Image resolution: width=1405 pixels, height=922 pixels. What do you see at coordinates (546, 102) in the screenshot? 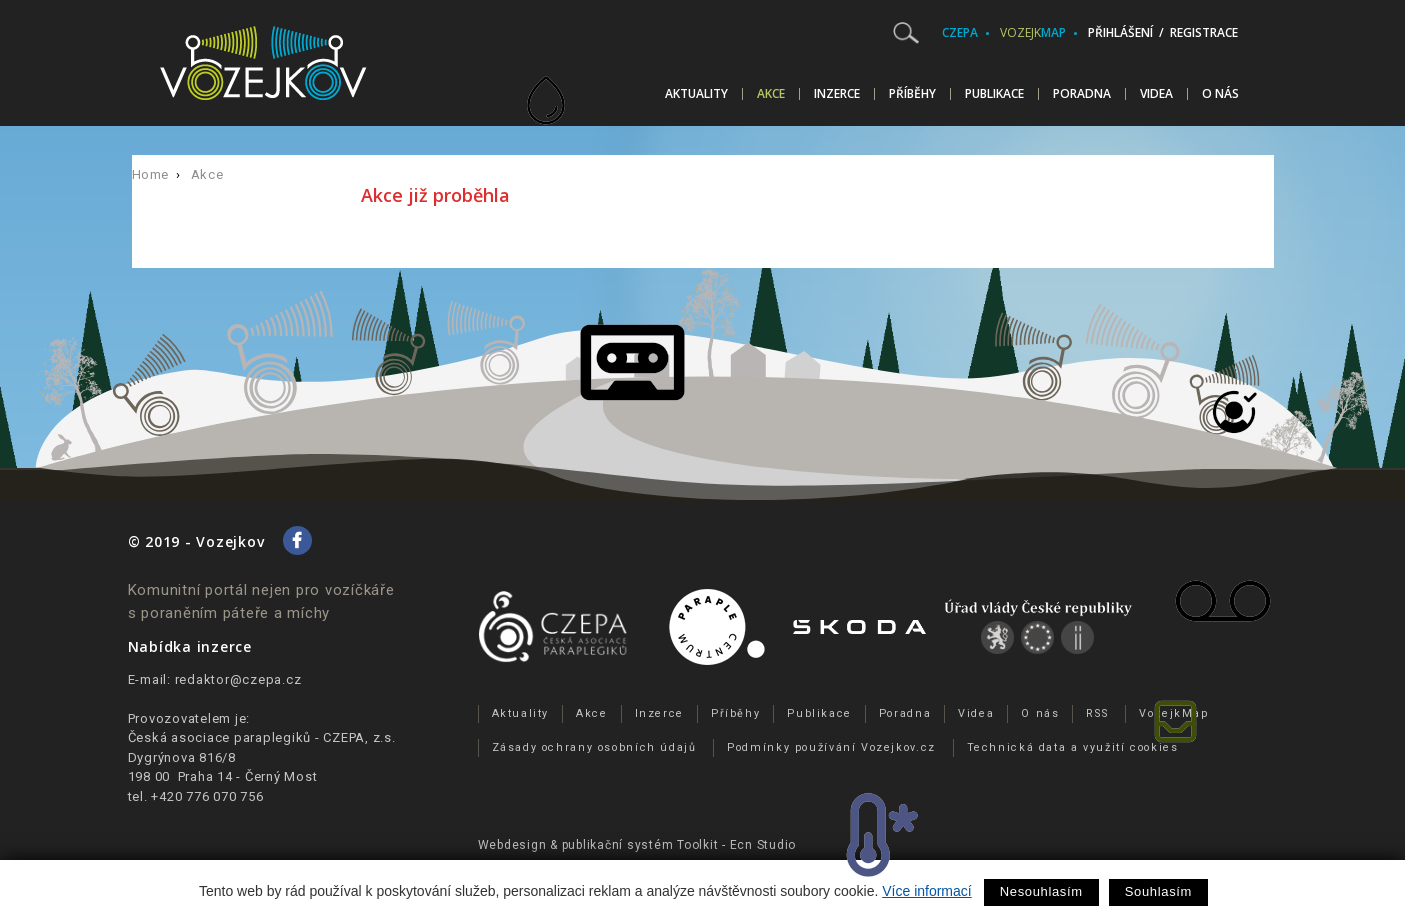
I see `indicates water or liquid-related settings` at bounding box center [546, 102].